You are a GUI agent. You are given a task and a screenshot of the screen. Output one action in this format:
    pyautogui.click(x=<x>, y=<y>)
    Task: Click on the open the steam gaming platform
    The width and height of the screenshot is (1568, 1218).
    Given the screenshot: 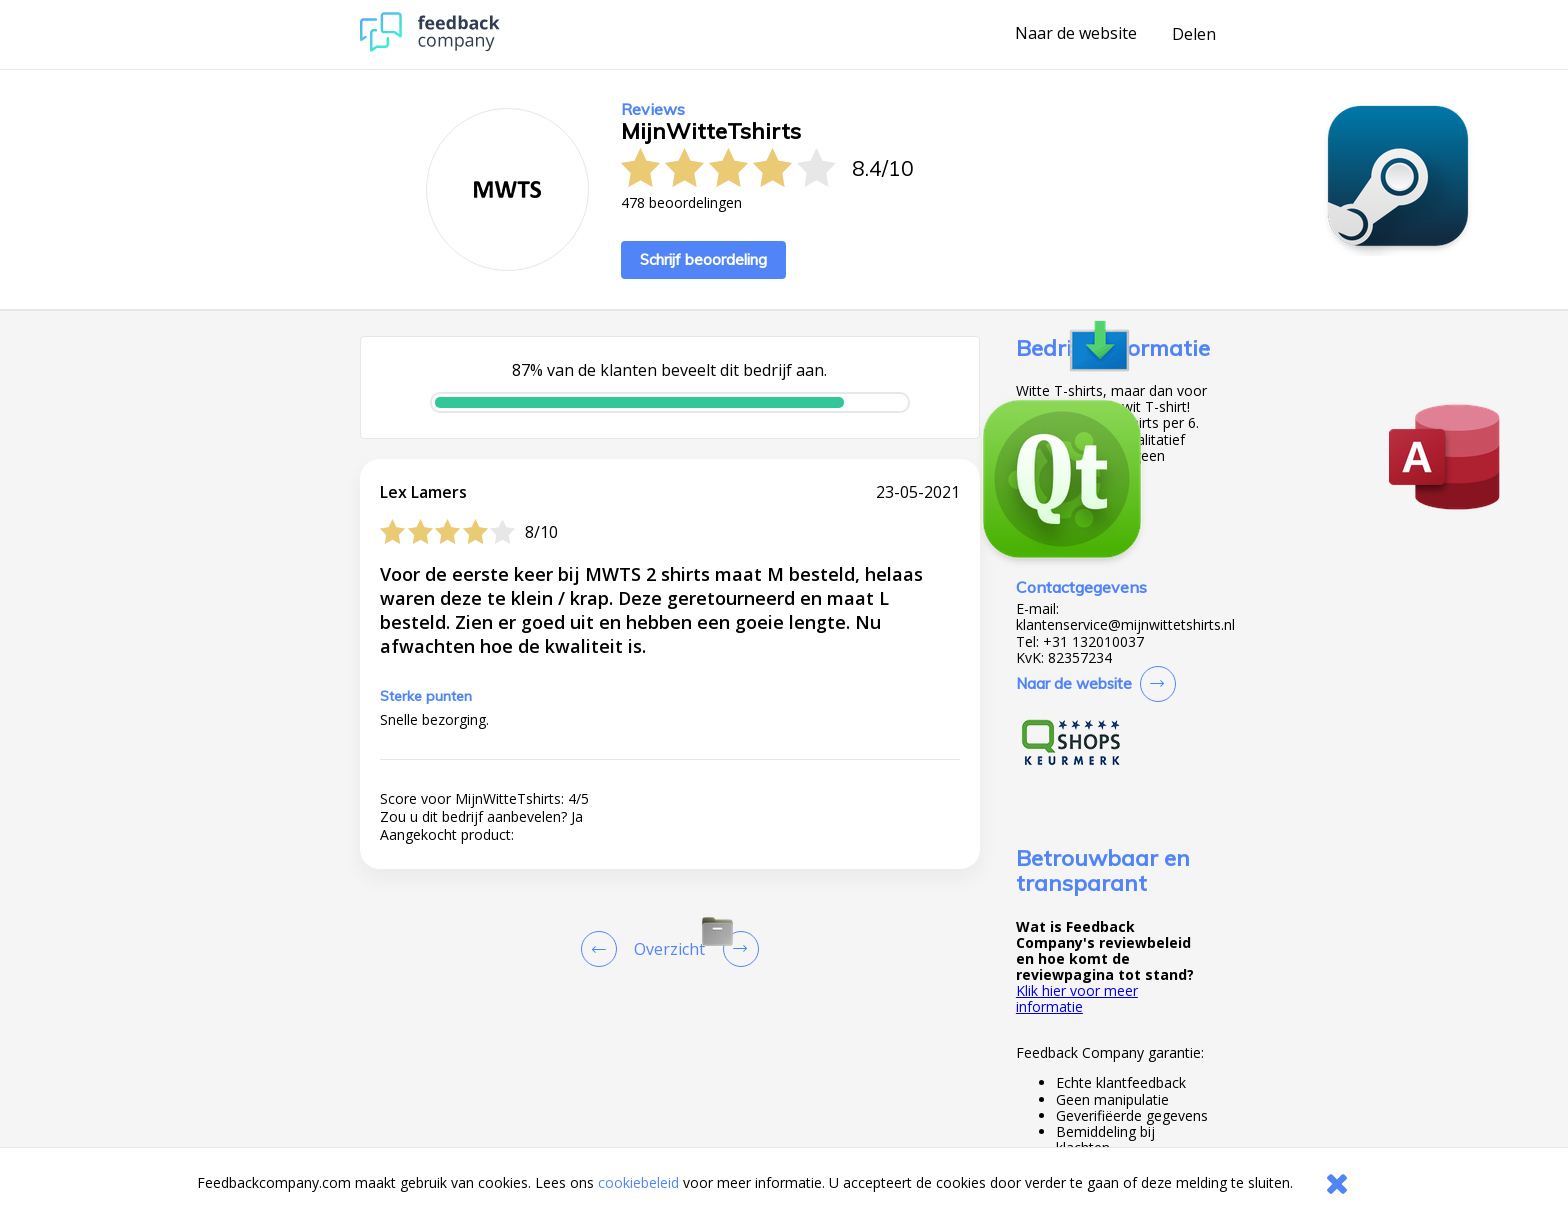 What is the action you would take?
    pyautogui.click(x=1398, y=176)
    